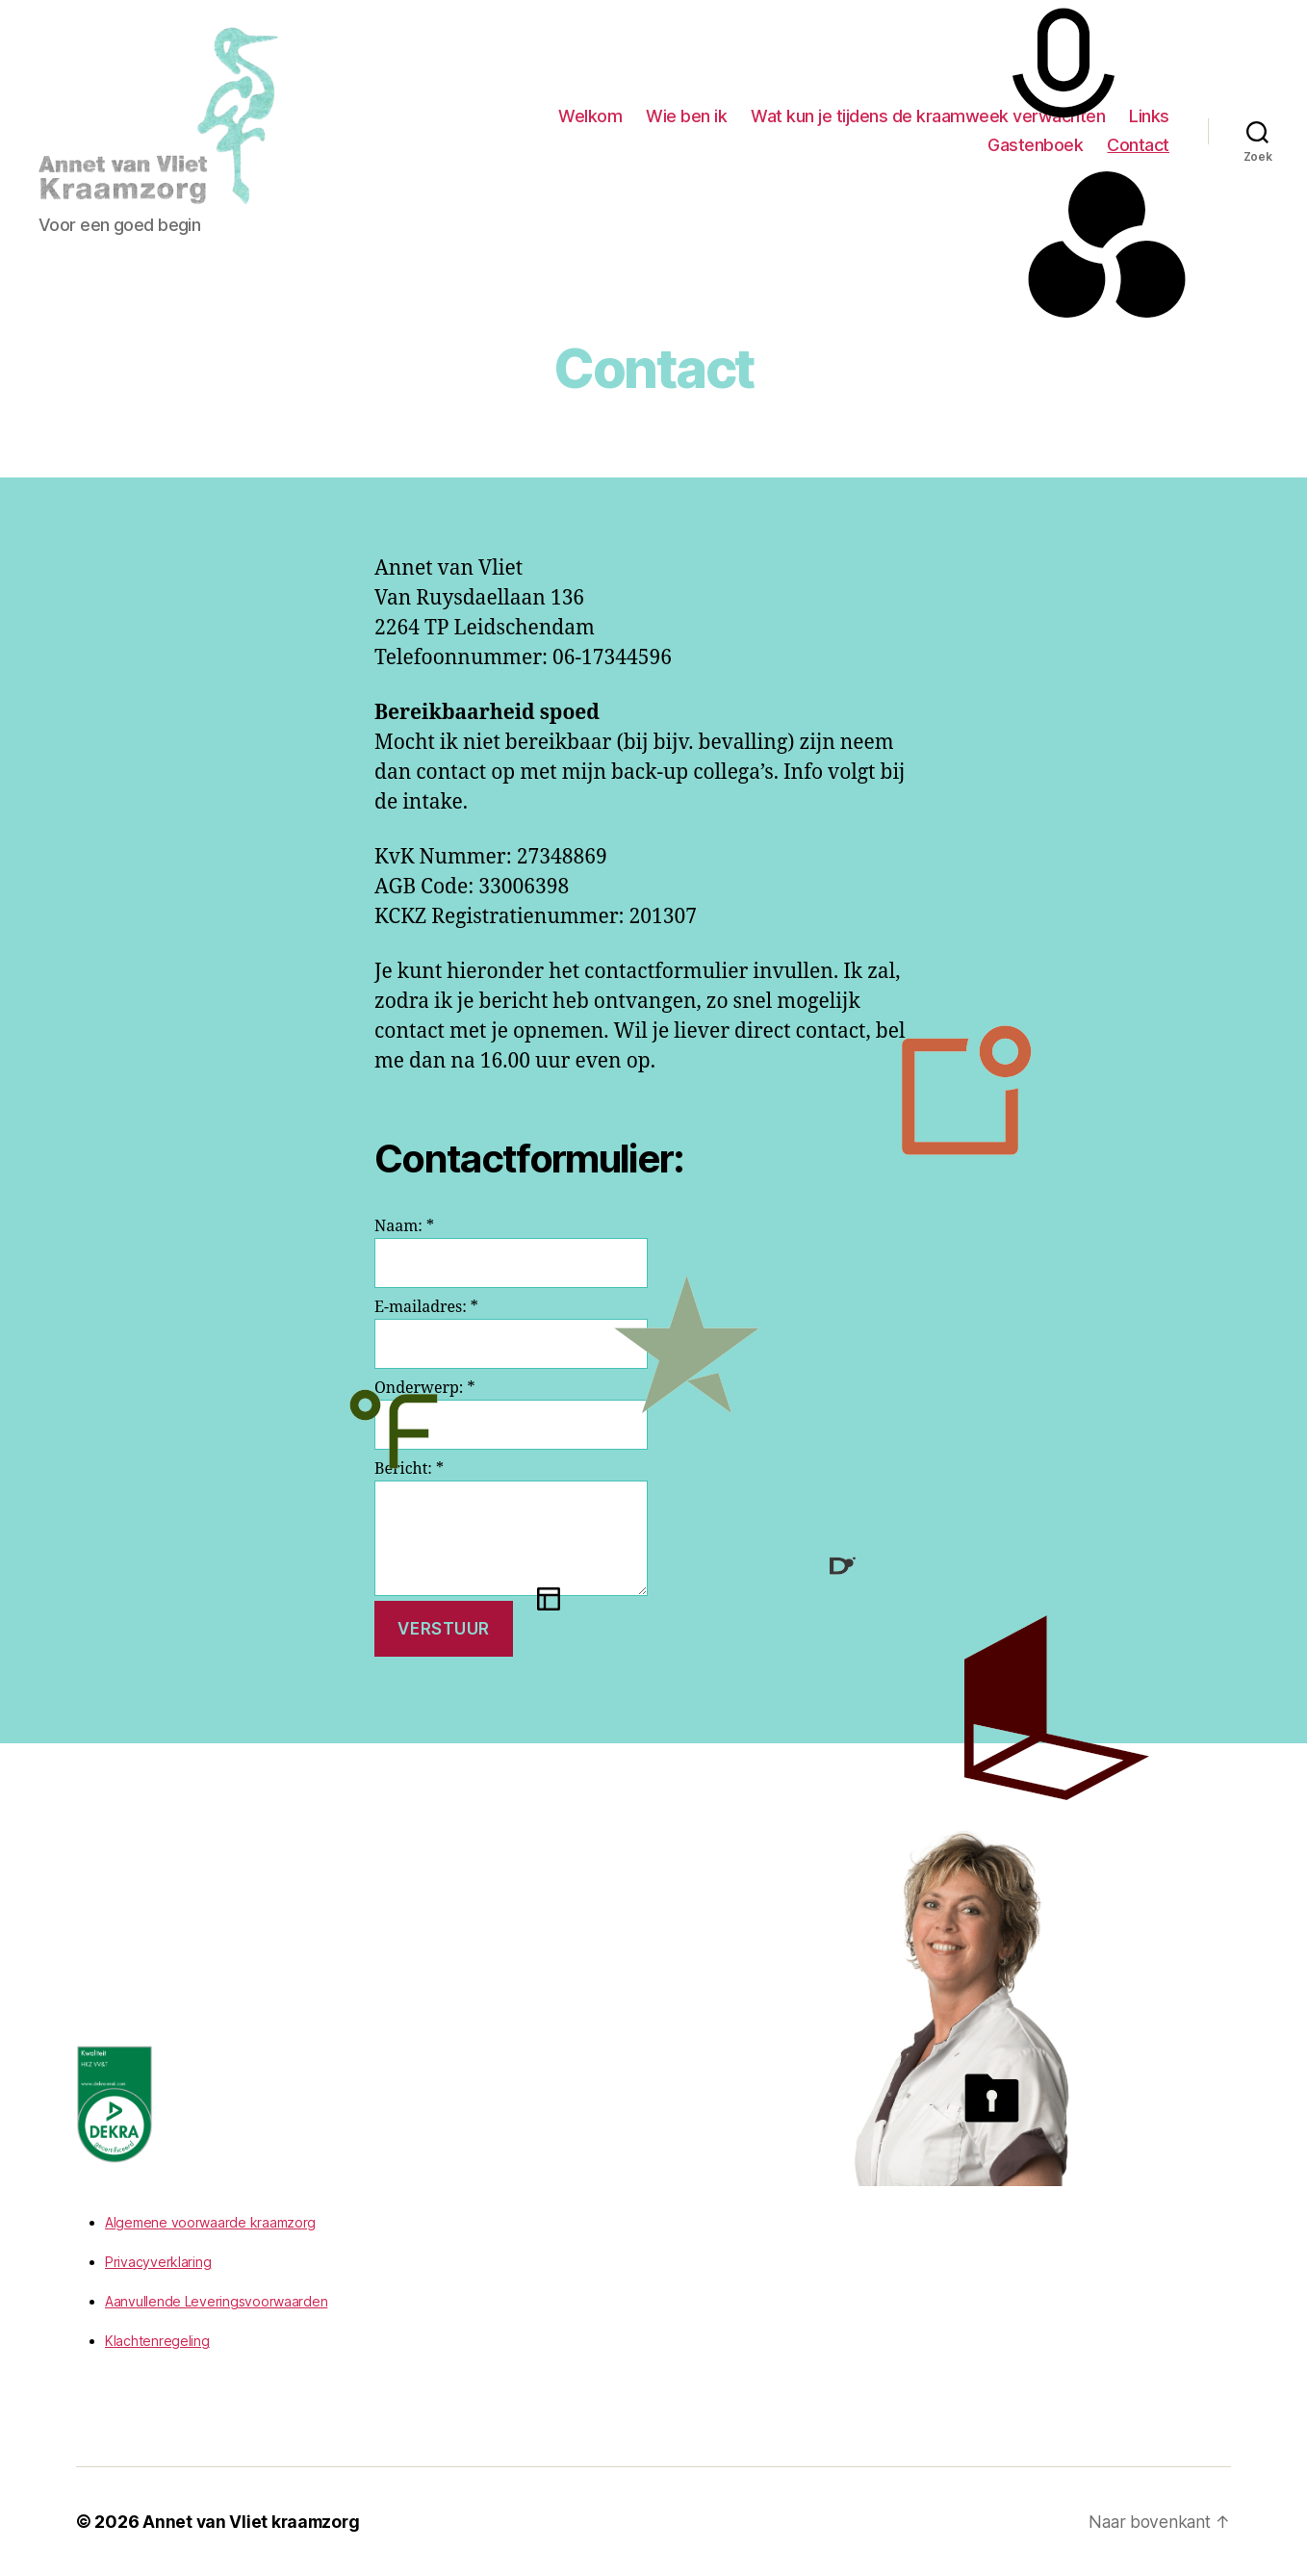 The height and width of the screenshot is (2576, 1307). I want to click on indicates new notifications or alerts, so click(960, 1090).